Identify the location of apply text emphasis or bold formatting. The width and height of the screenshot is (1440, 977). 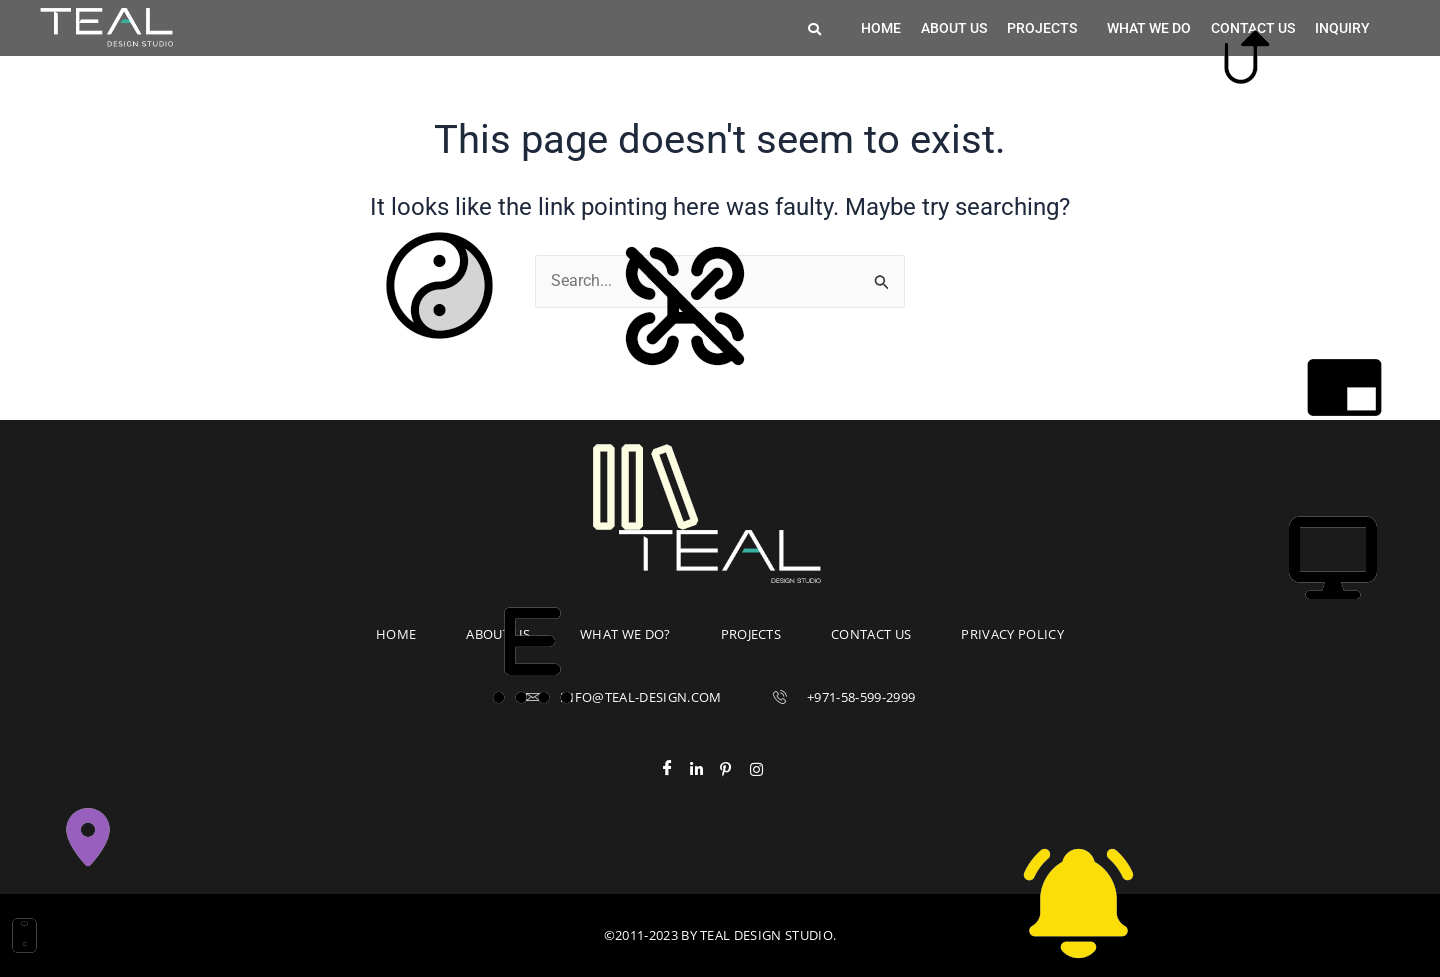
(532, 652).